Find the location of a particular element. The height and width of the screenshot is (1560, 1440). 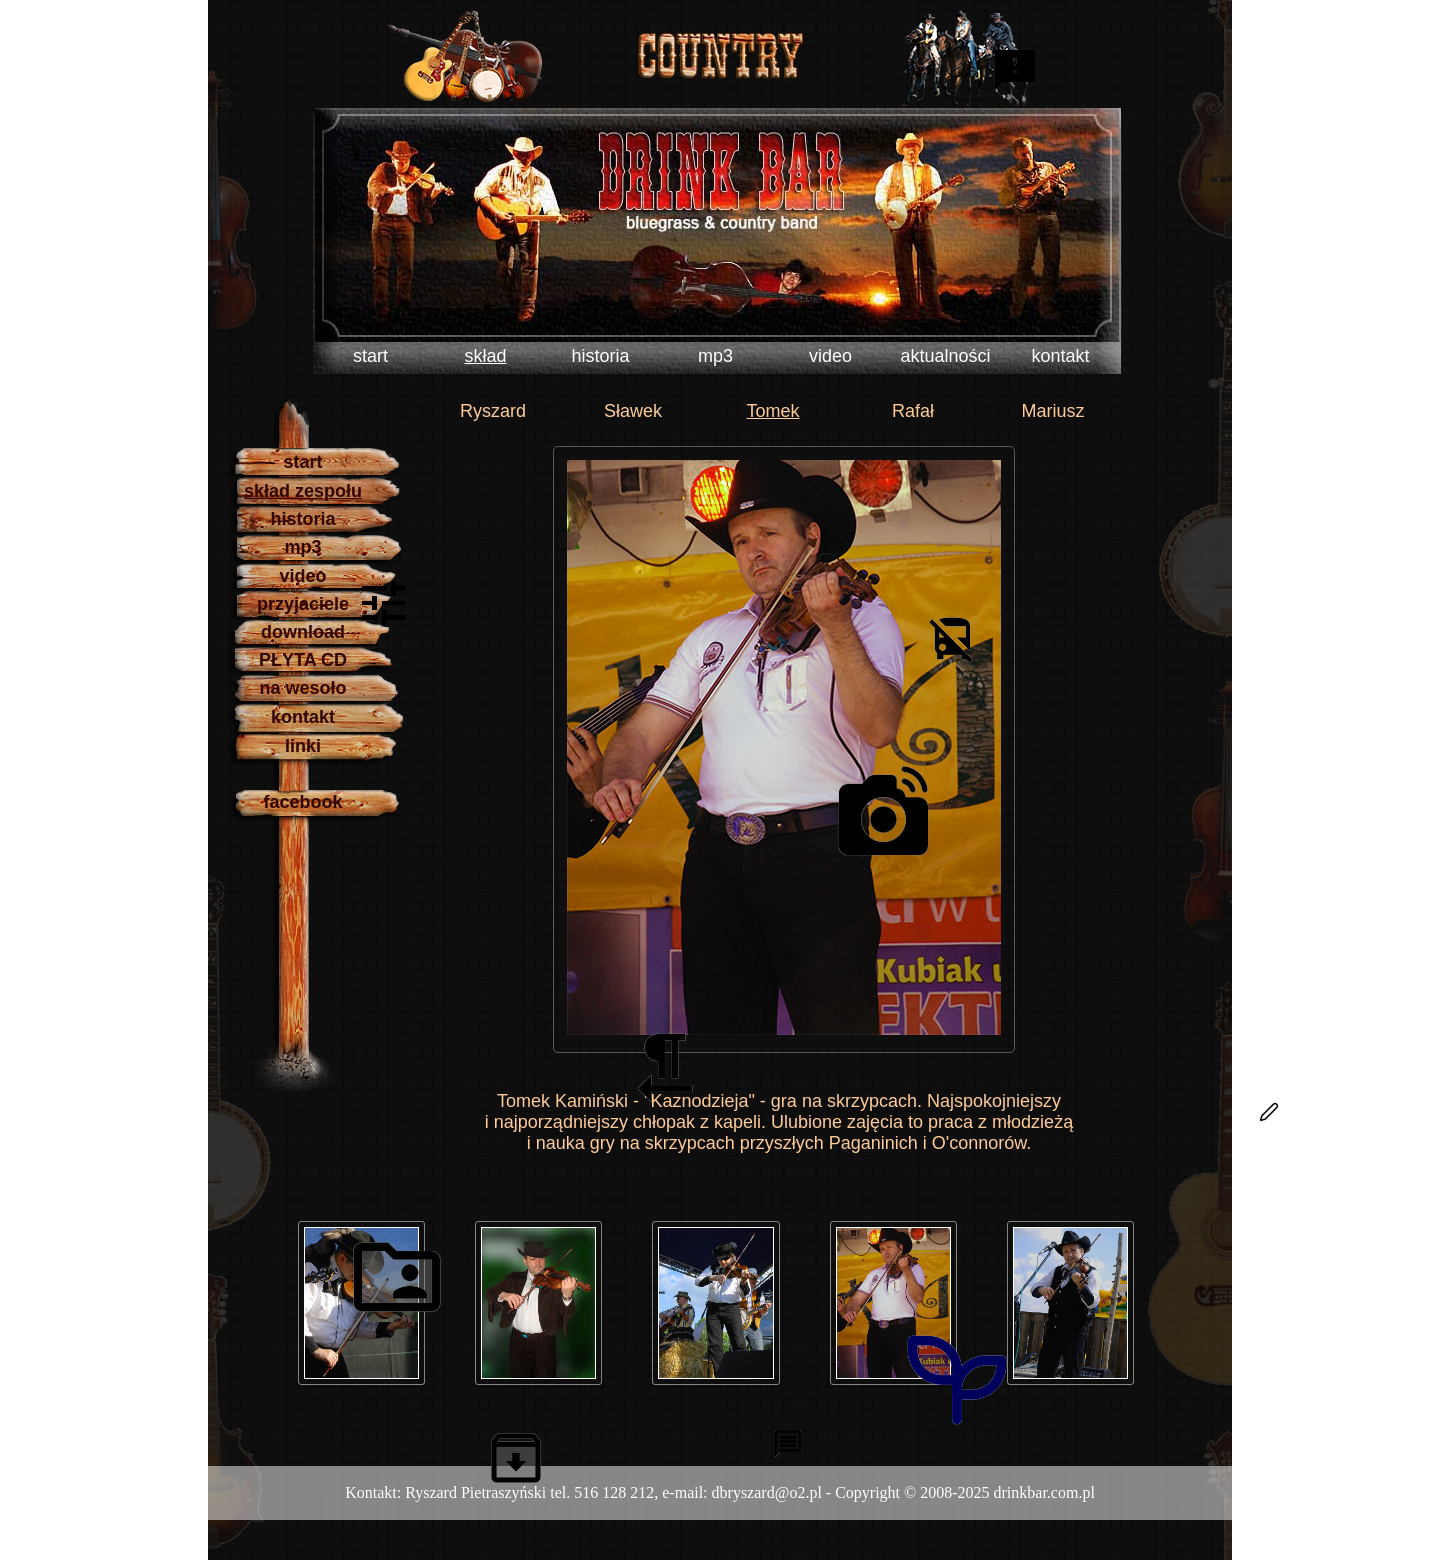

adjust settings or preferences is located at coordinates (384, 603).